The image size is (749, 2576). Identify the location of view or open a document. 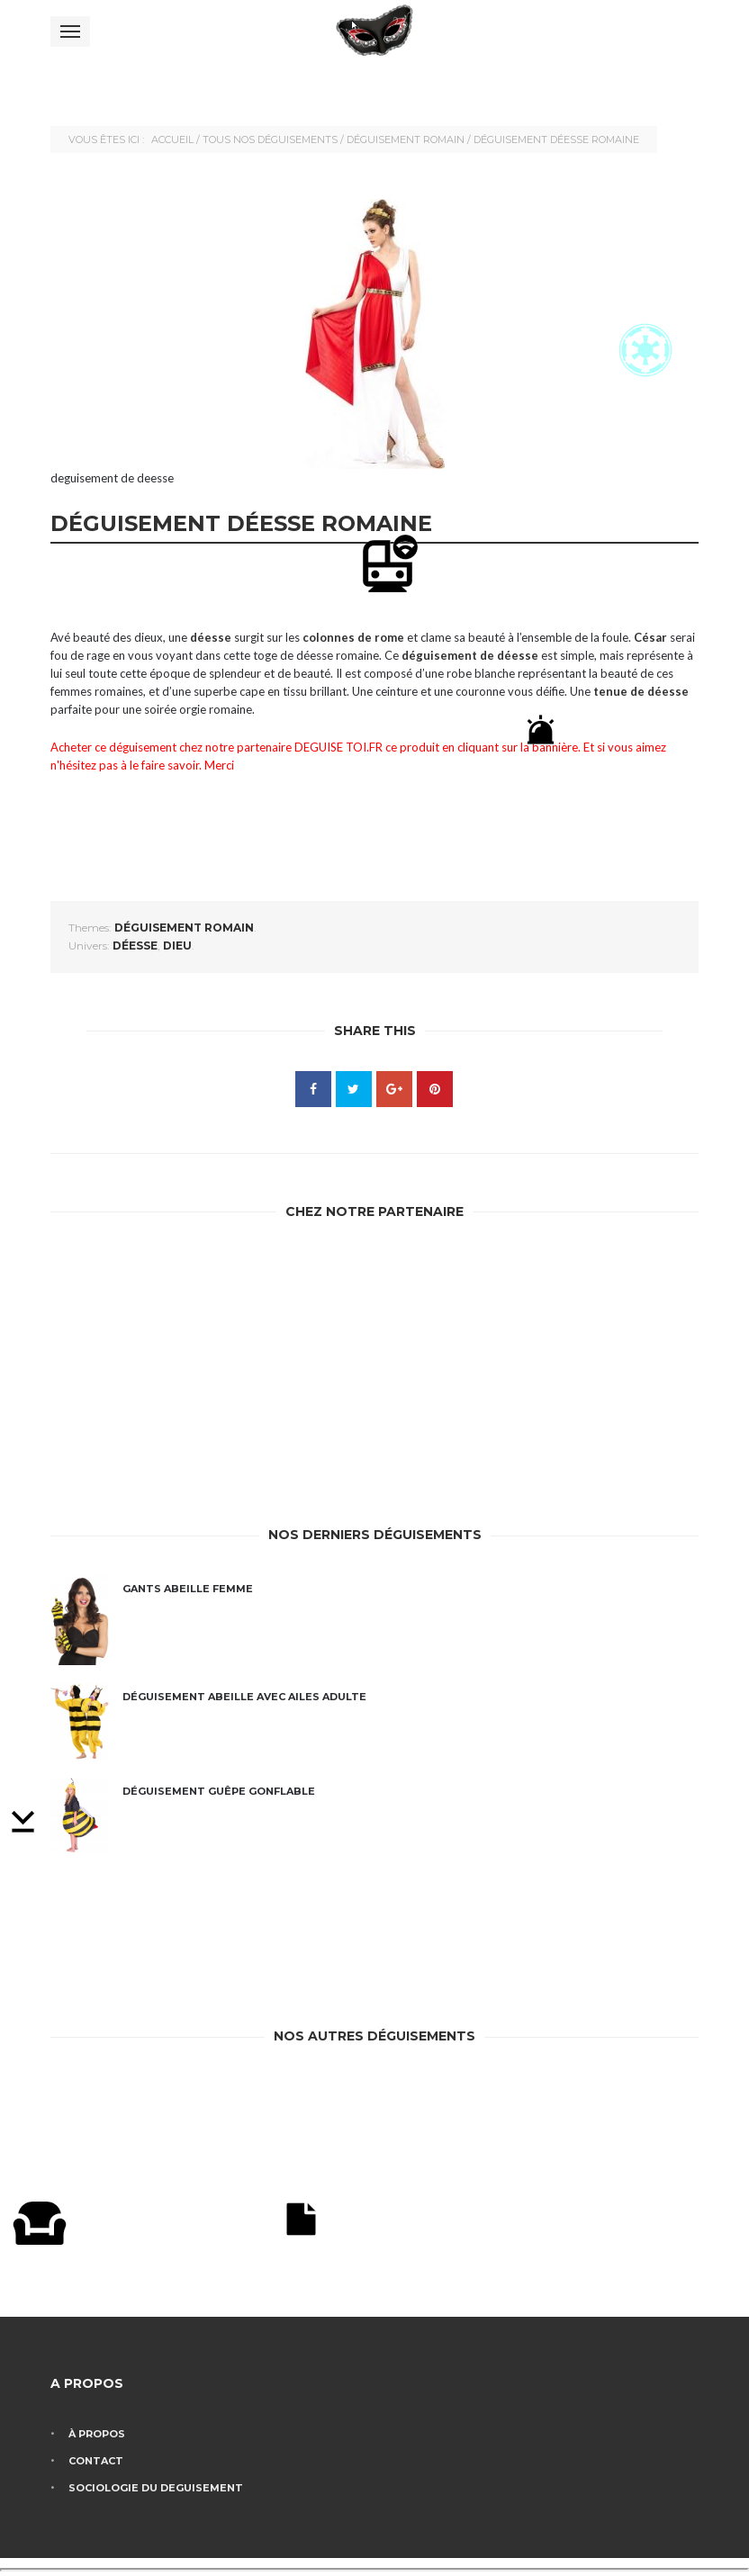
(301, 2219).